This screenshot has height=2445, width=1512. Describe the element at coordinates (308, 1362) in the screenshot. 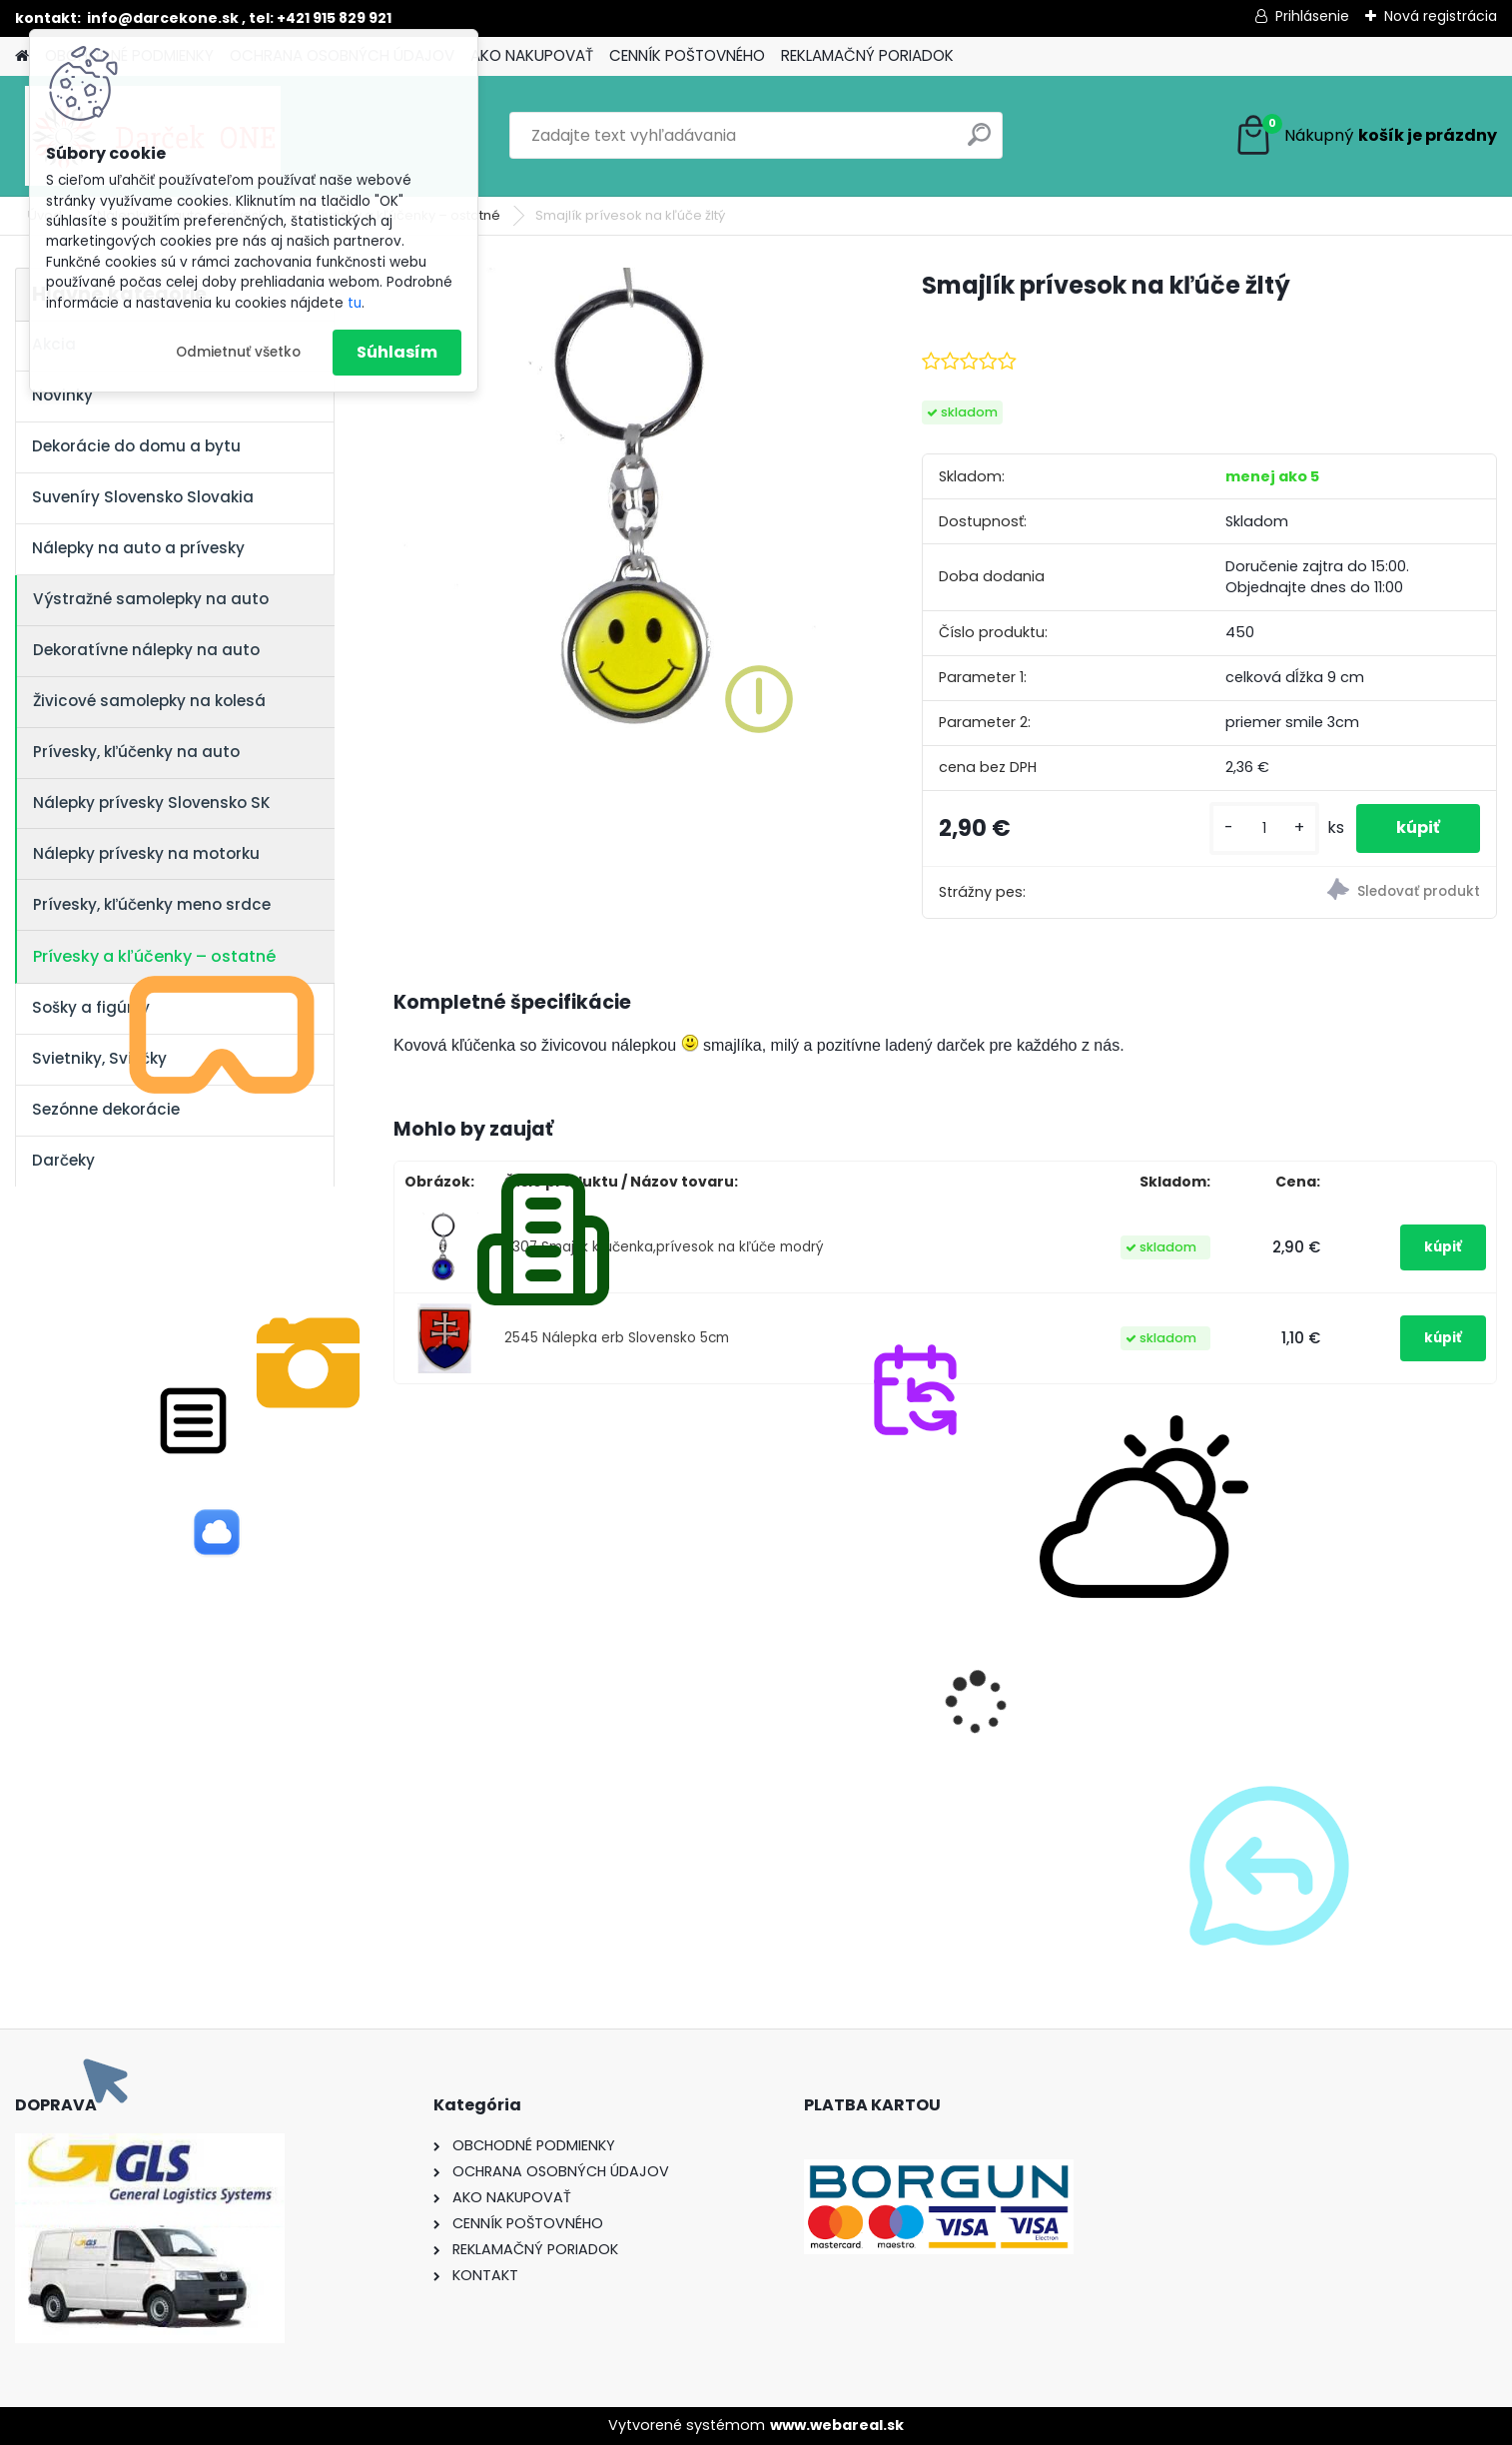

I see `take a photo` at that location.